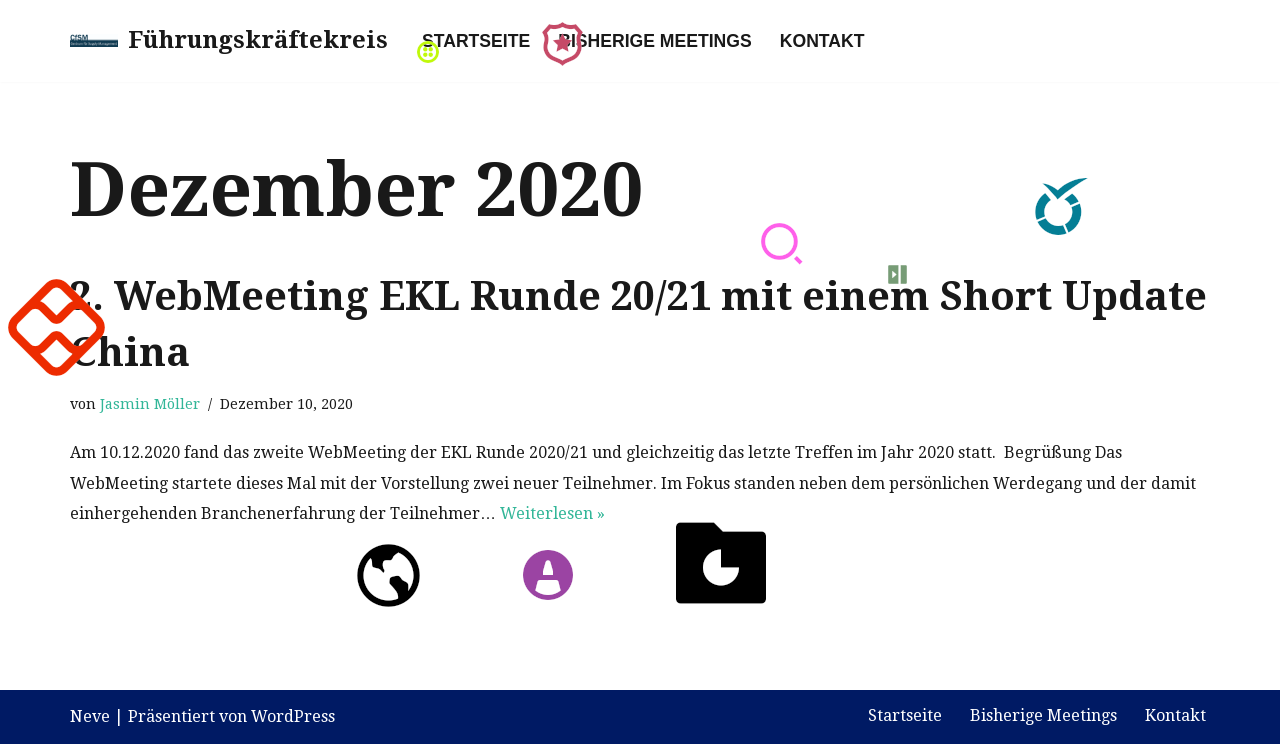 This screenshot has height=744, width=1280. I want to click on pix instant payment logo, so click(56, 327).